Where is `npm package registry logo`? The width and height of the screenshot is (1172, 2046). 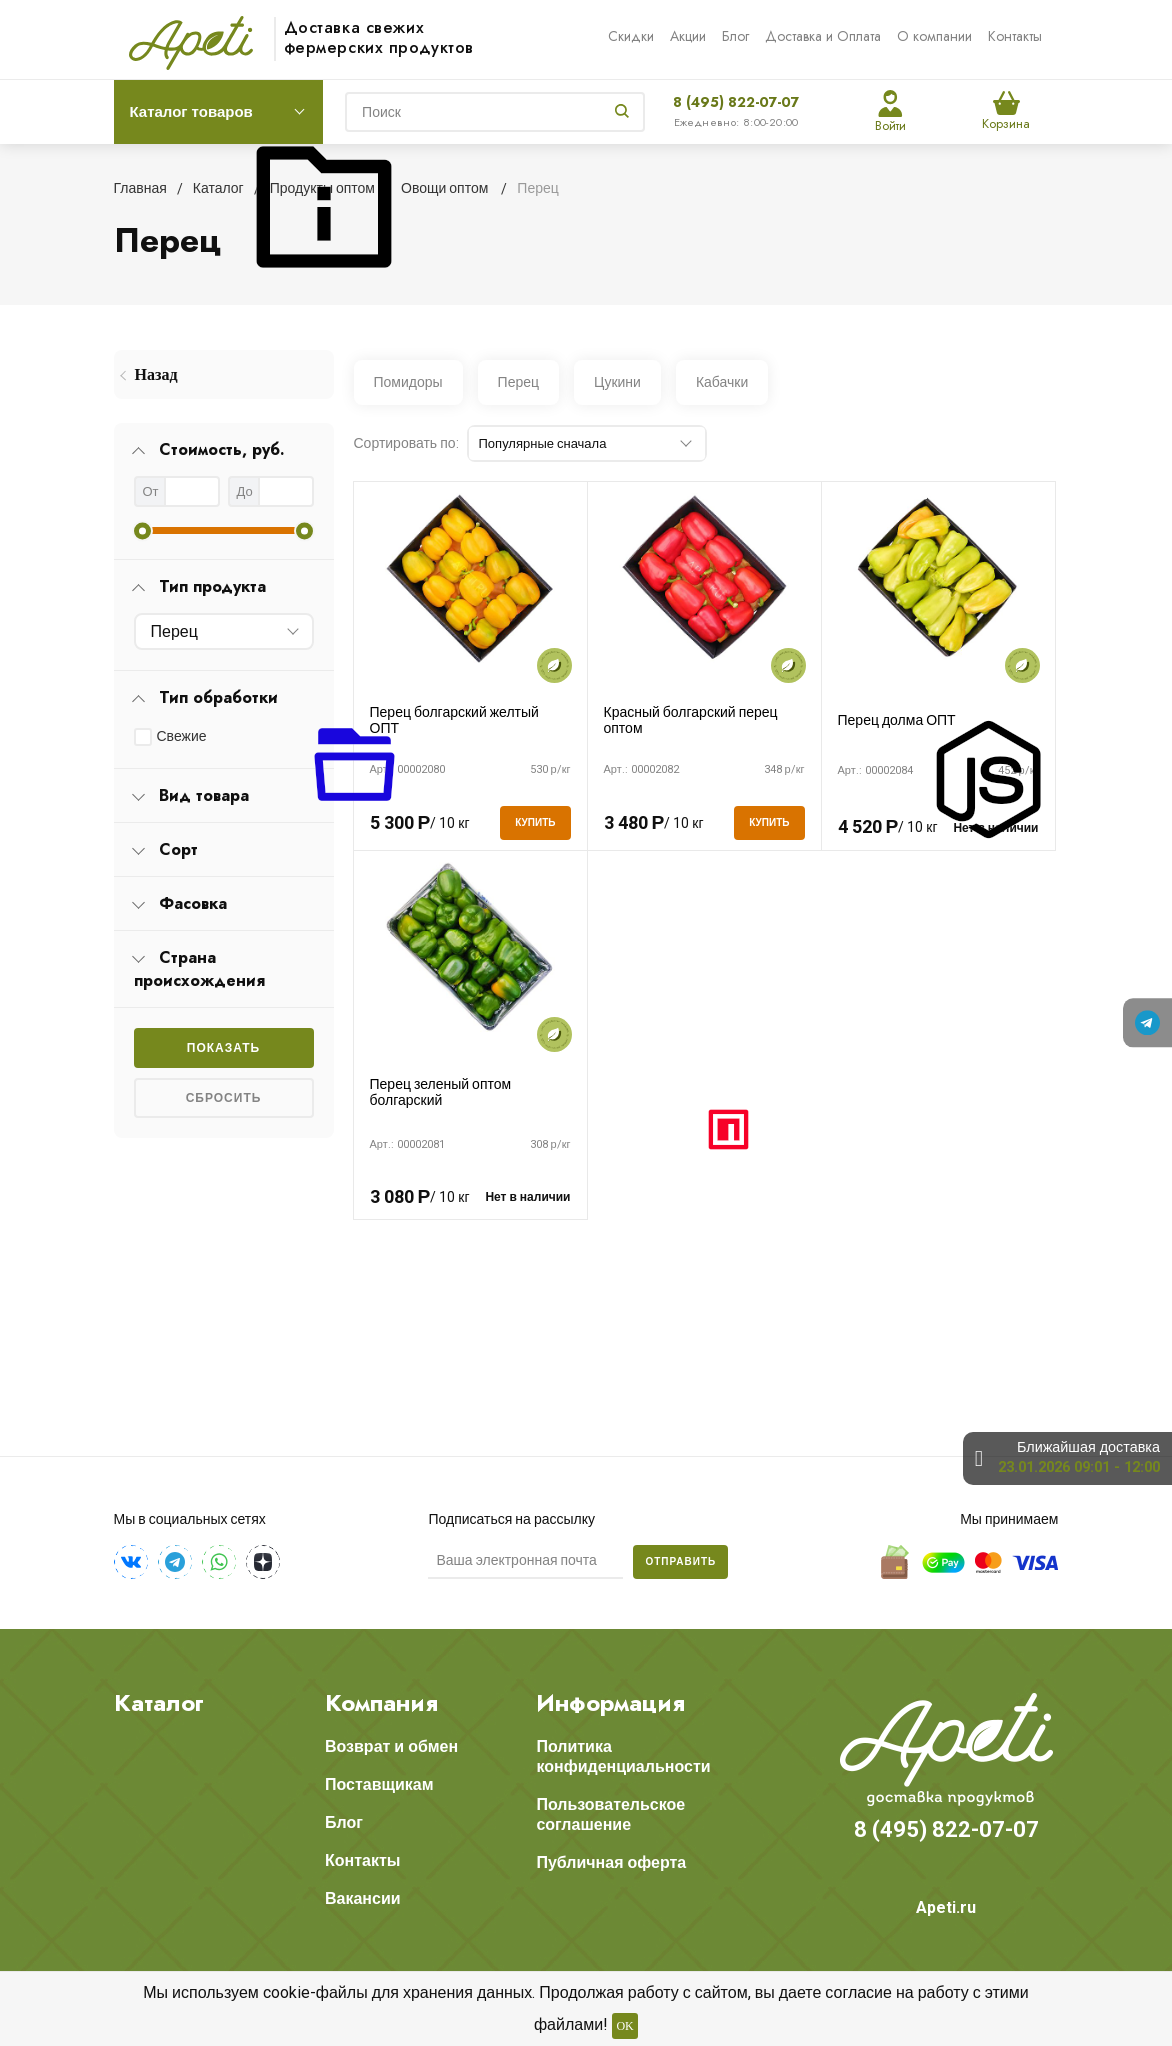
npm package registry logo is located at coordinates (728, 1129).